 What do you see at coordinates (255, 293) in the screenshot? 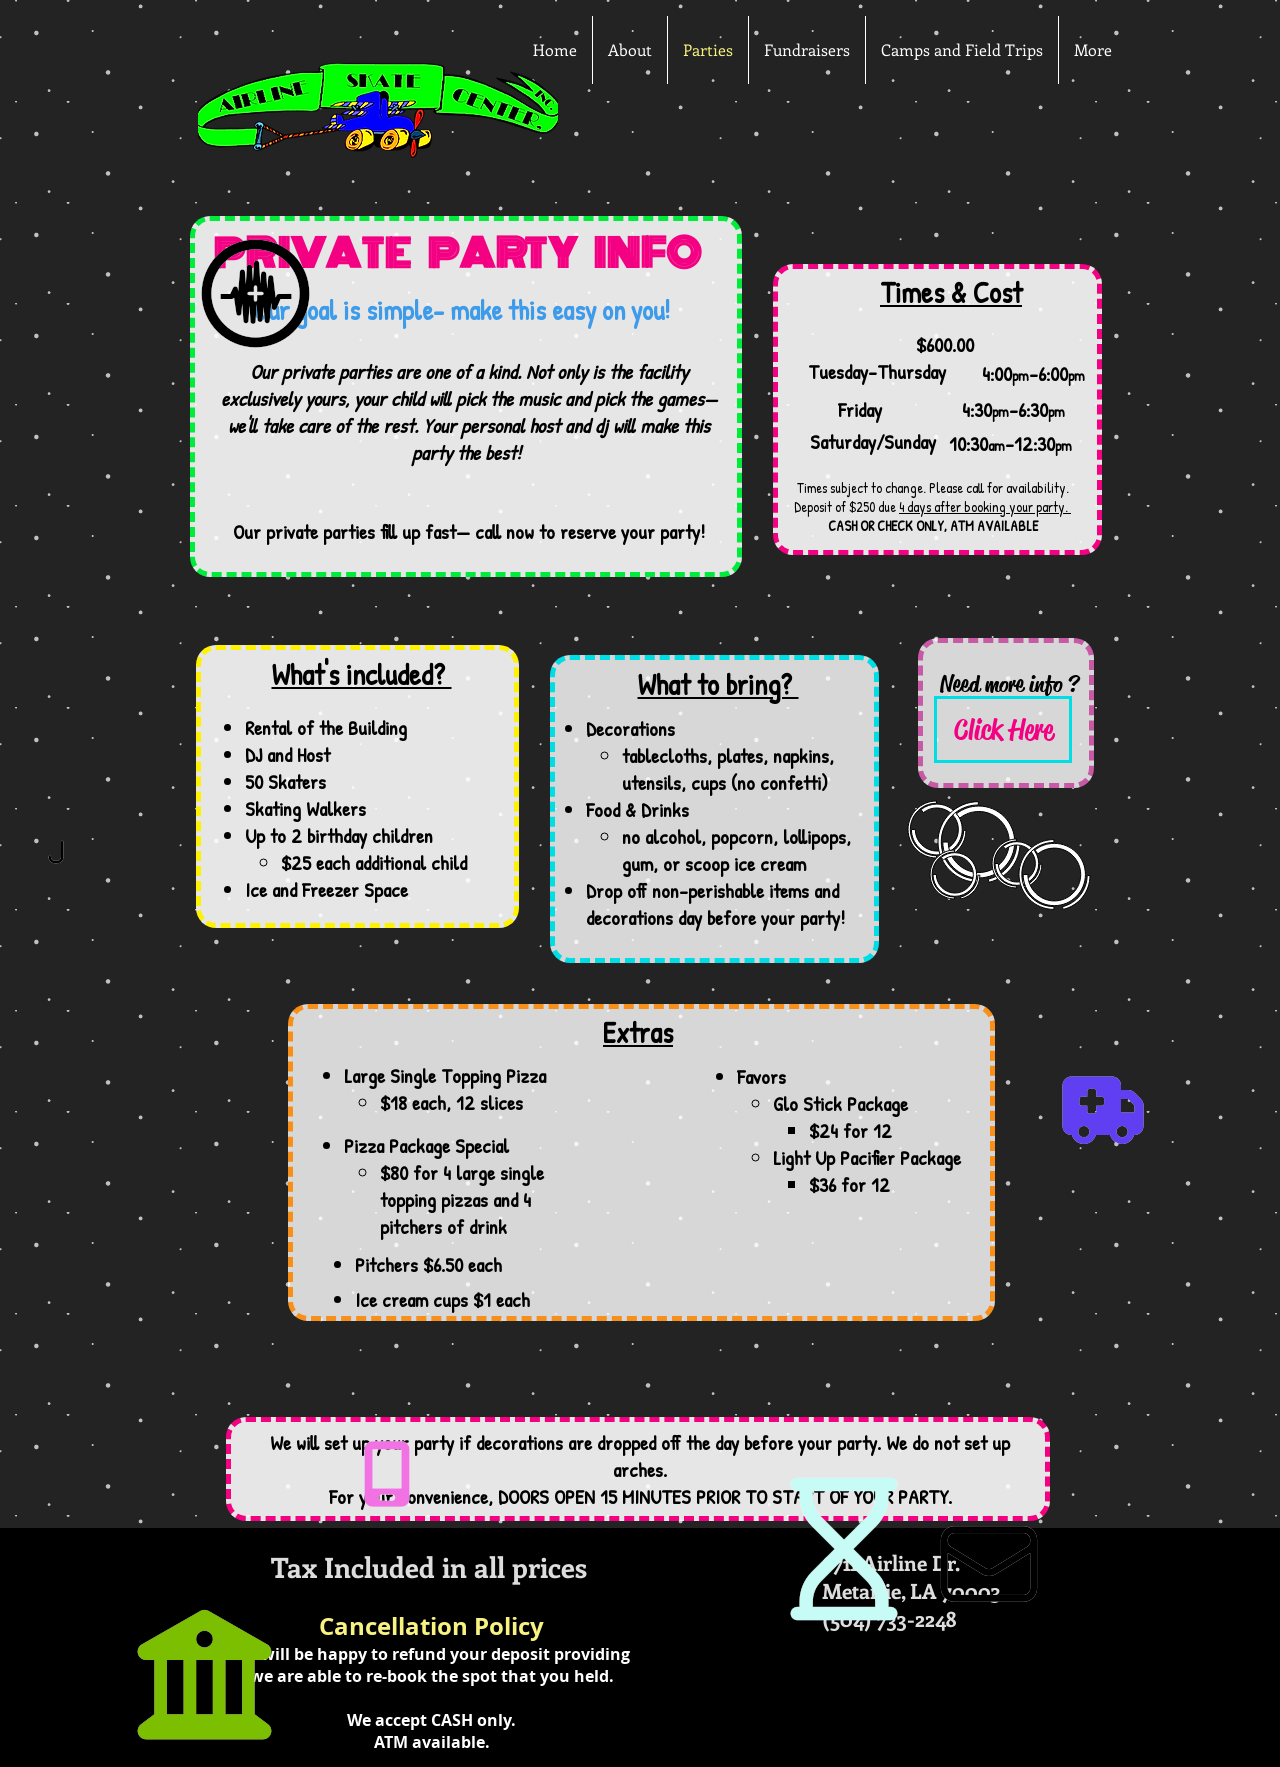
I see `creative commons sampling plus license indicator` at bounding box center [255, 293].